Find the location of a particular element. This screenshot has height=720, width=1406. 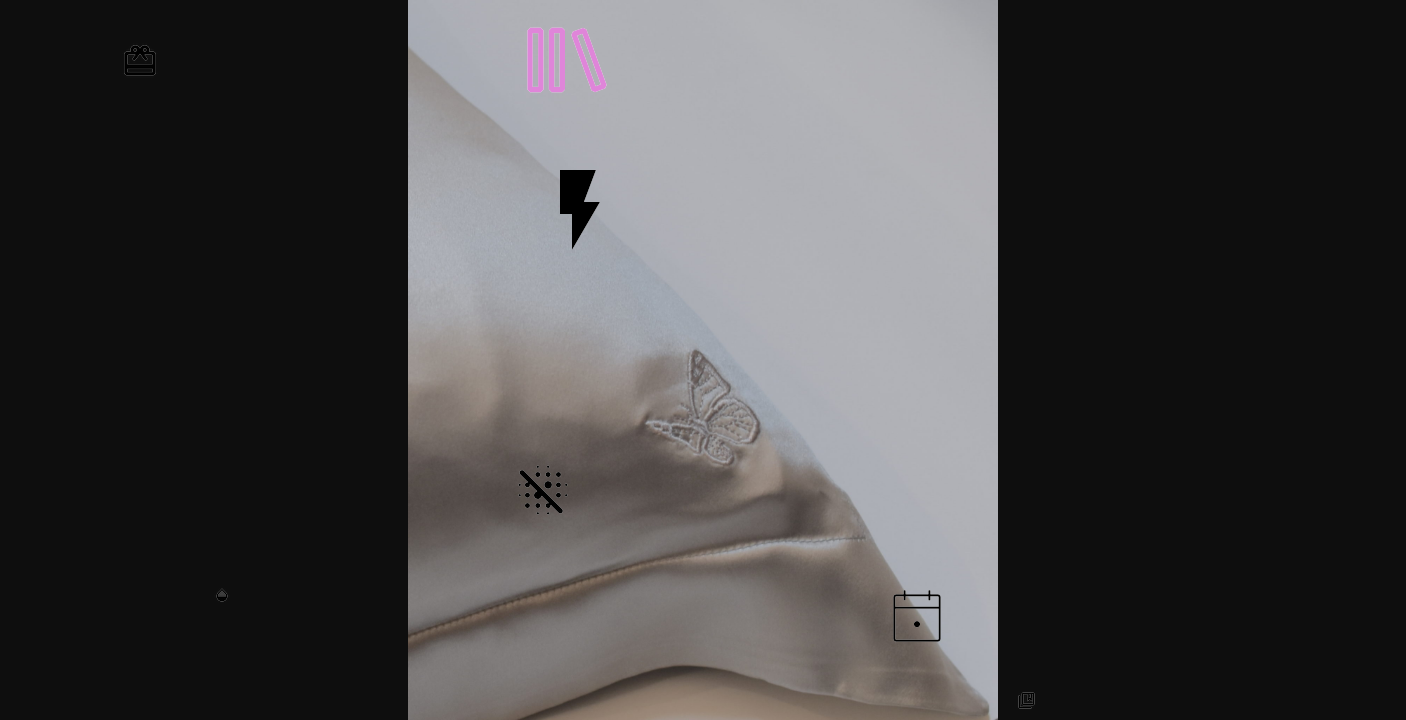

redeem a gift card is located at coordinates (140, 61).